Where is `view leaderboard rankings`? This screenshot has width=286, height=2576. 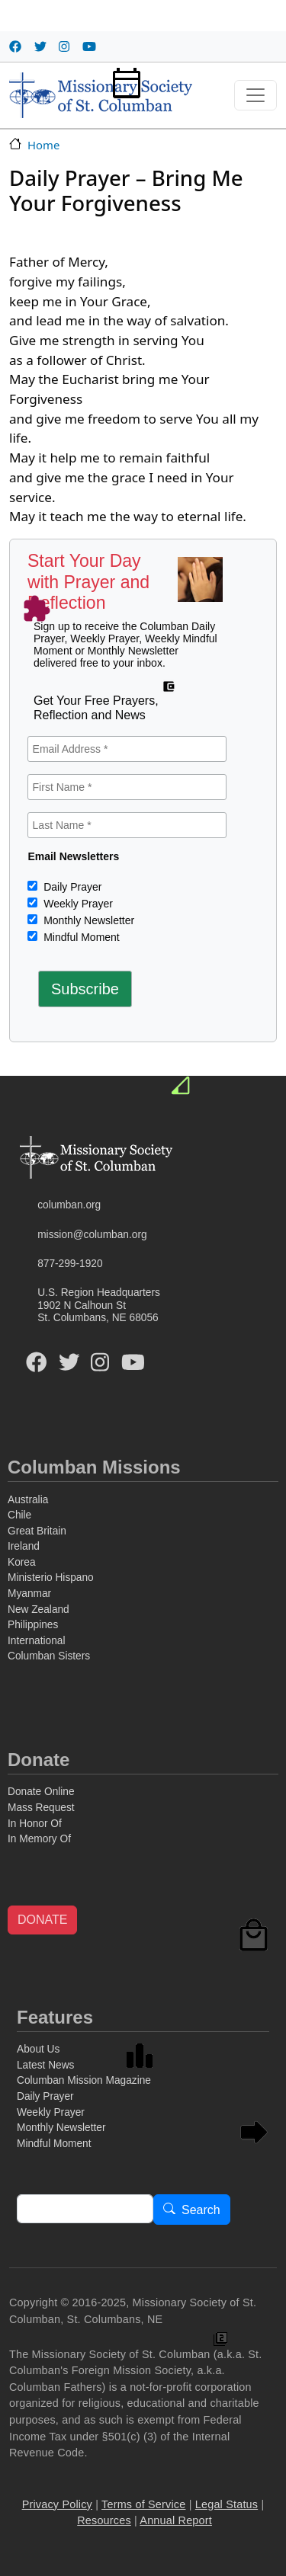
view leaderboard rankings is located at coordinates (140, 2056).